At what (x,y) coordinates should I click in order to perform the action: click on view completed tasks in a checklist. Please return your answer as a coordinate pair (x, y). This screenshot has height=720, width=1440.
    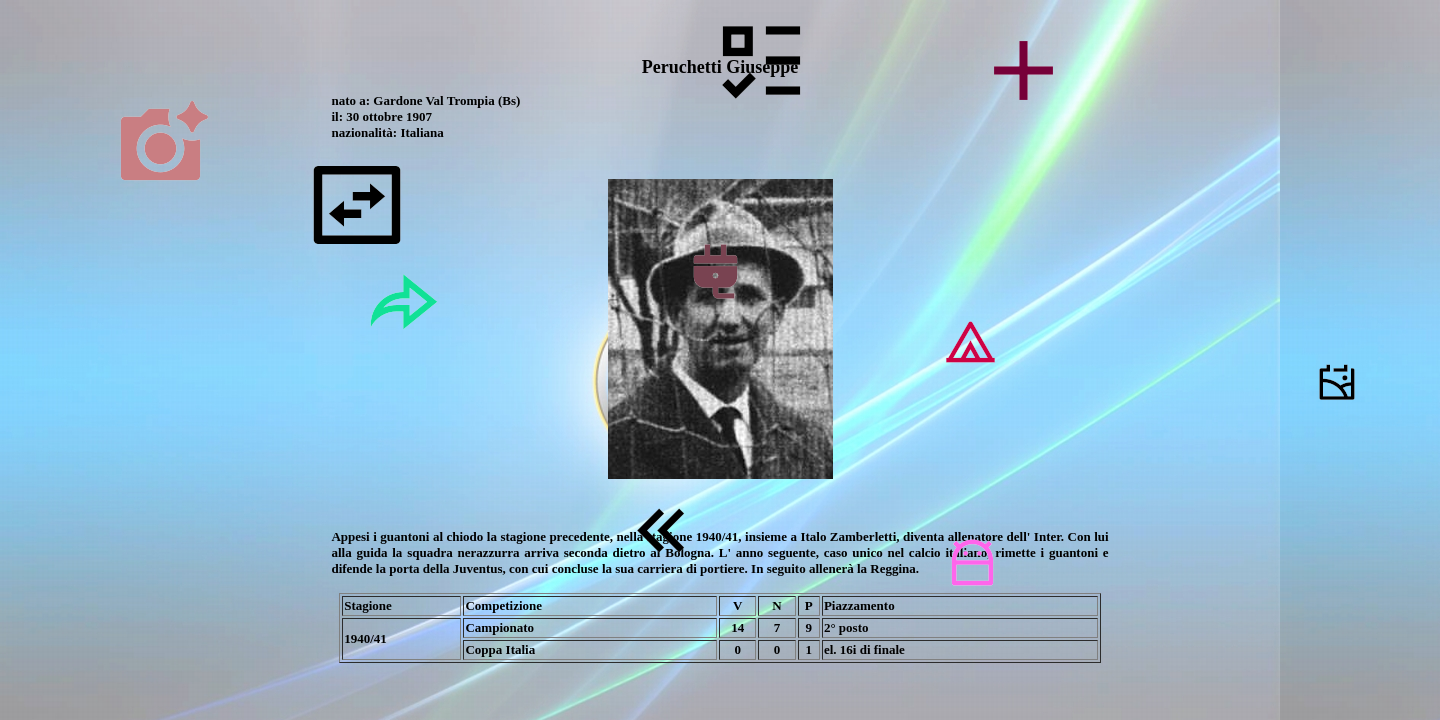
    Looking at the image, I should click on (761, 60).